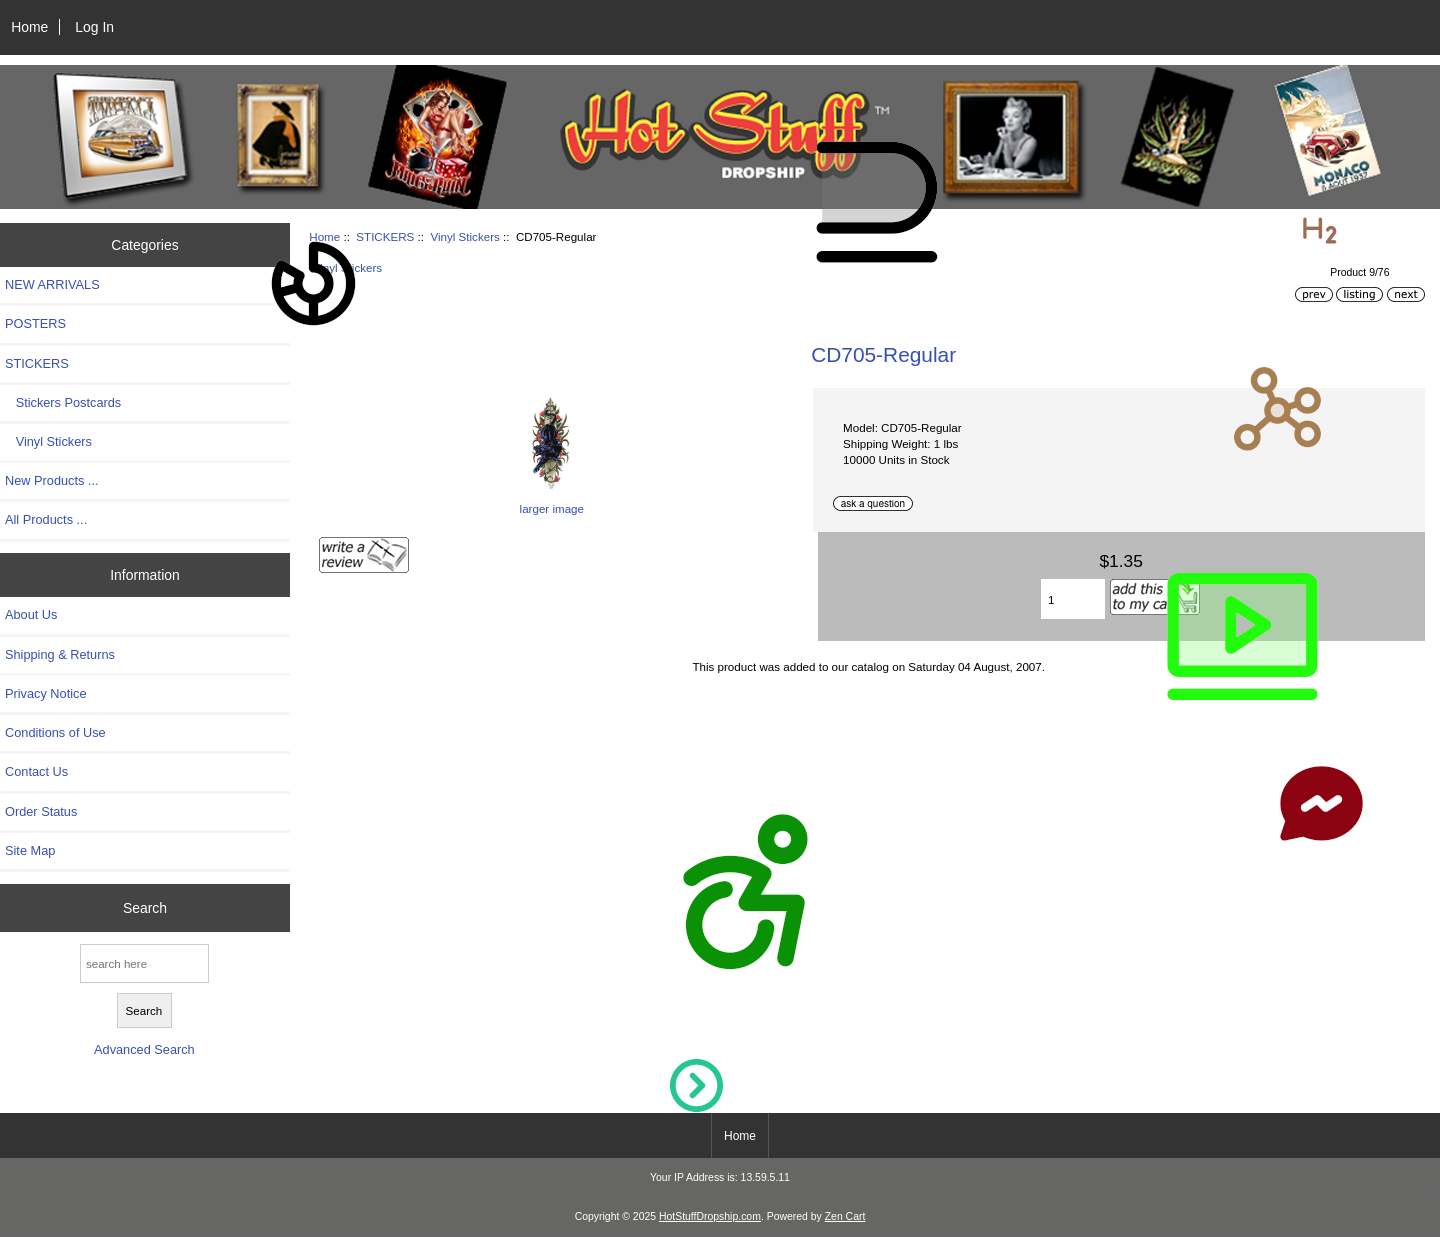  Describe the element at coordinates (874, 205) in the screenshot. I see `represents a mathematical superset relationship` at that location.